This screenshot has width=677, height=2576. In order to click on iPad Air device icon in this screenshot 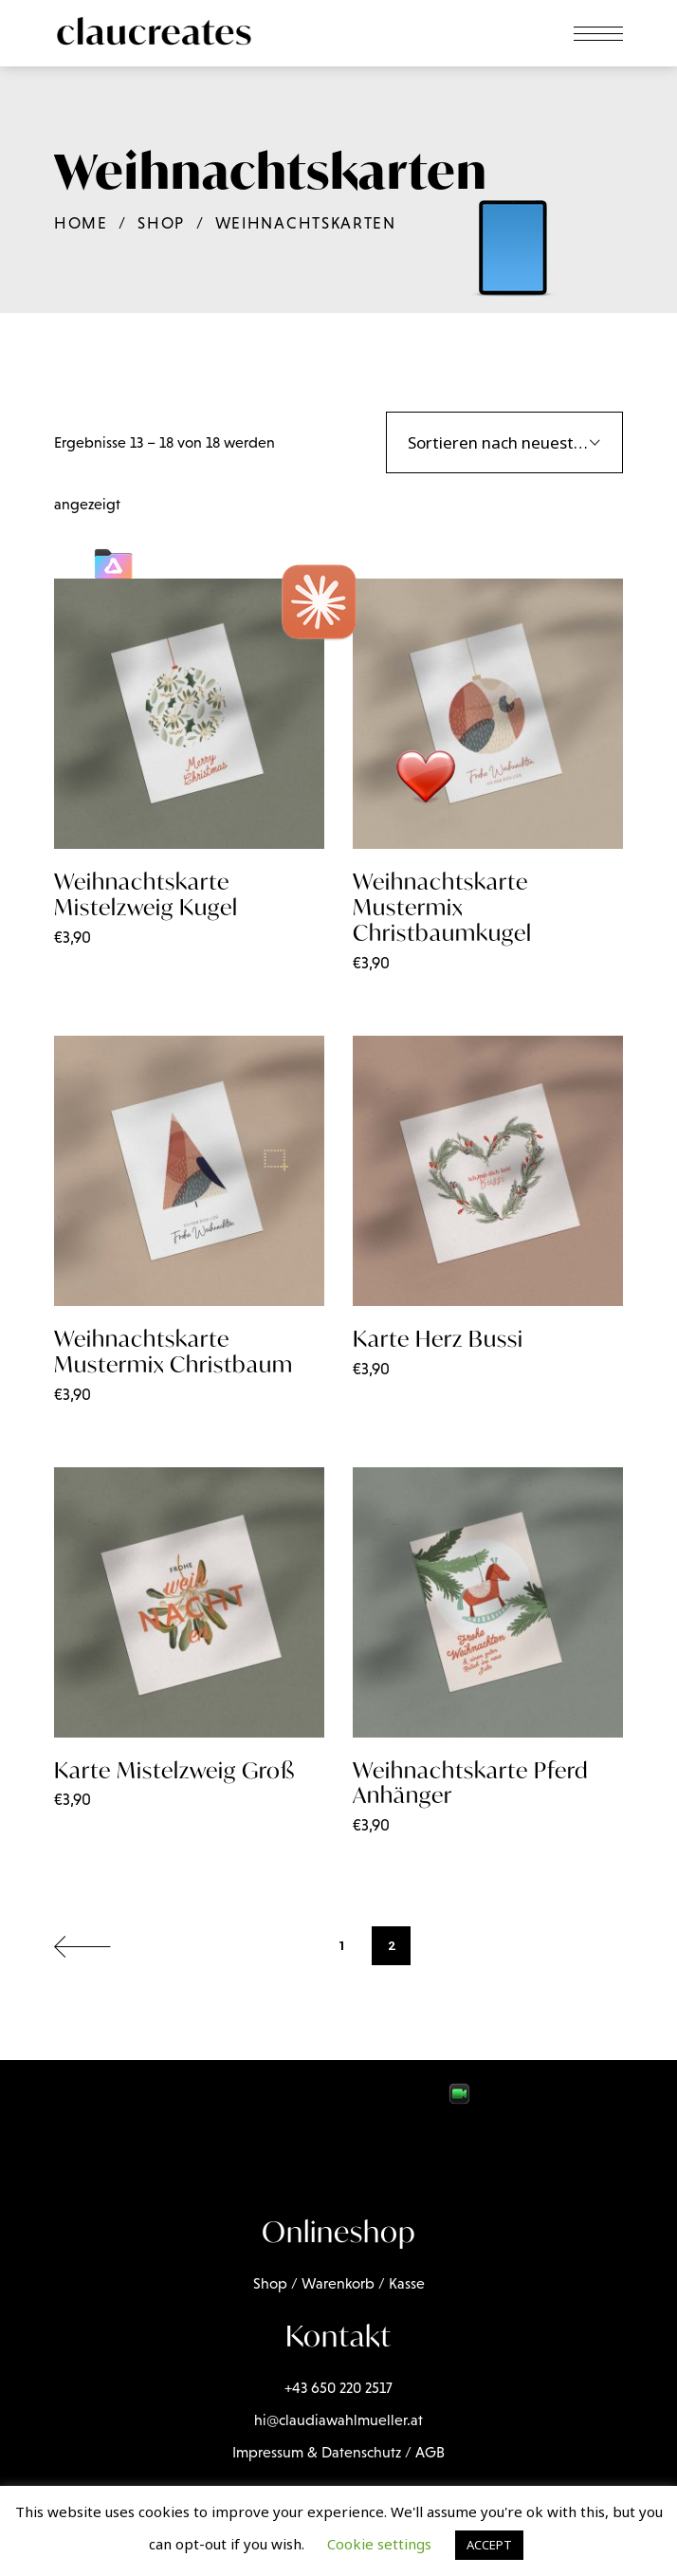, I will do `click(513, 248)`.